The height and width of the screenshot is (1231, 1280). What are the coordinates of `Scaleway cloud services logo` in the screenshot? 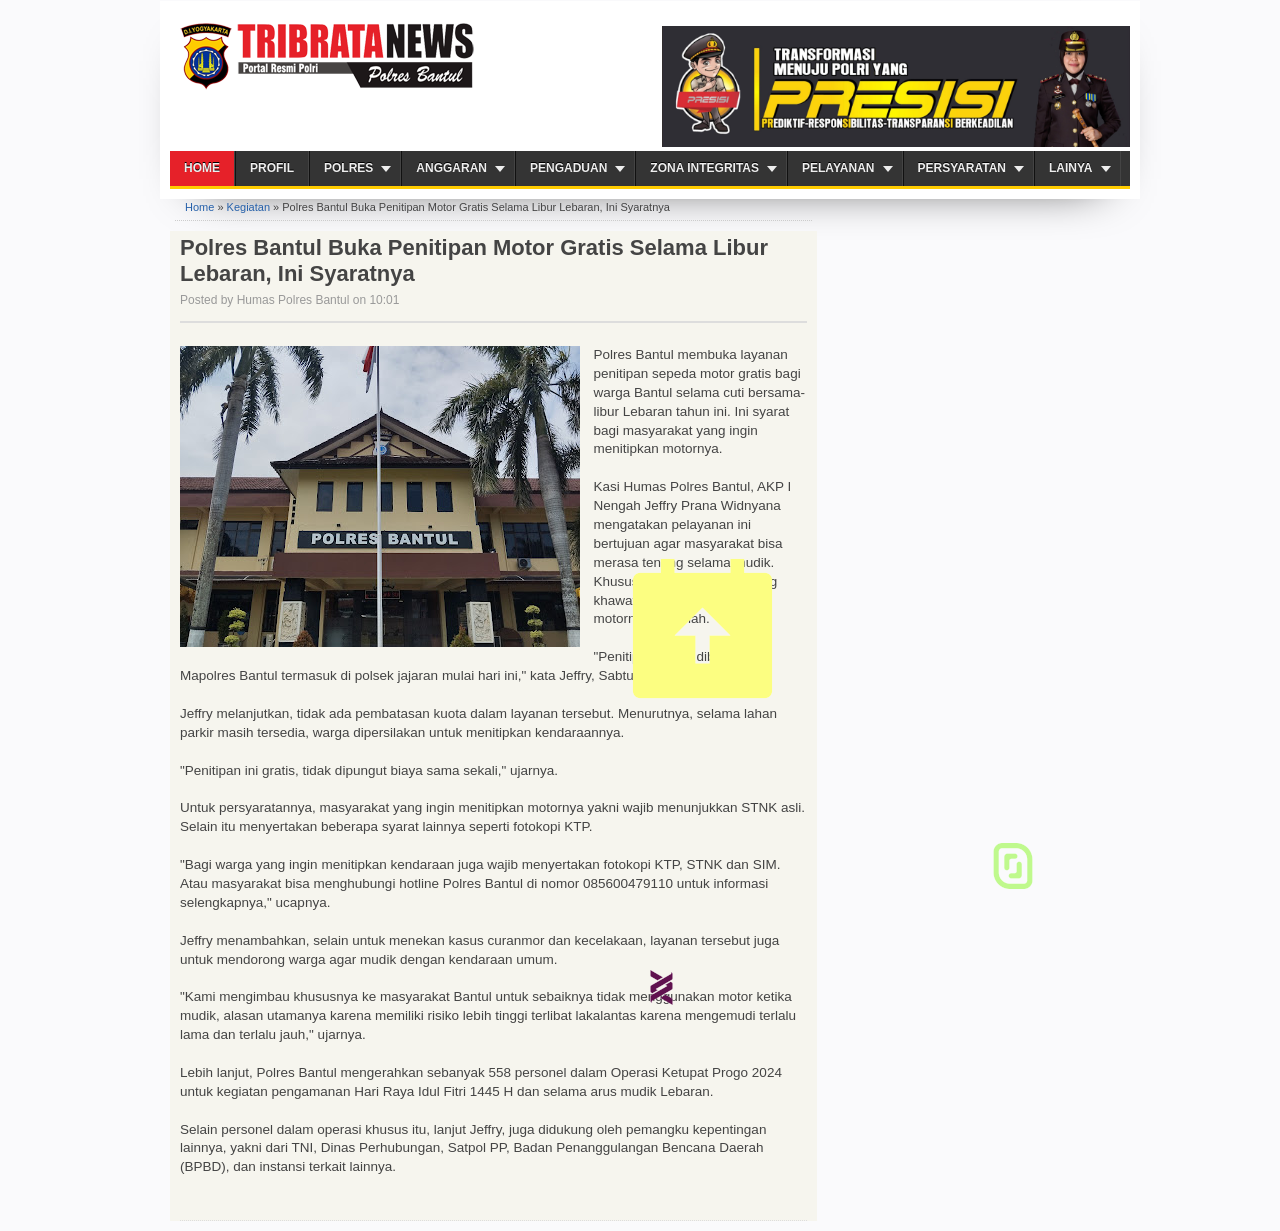 It's located at (1013, 866).